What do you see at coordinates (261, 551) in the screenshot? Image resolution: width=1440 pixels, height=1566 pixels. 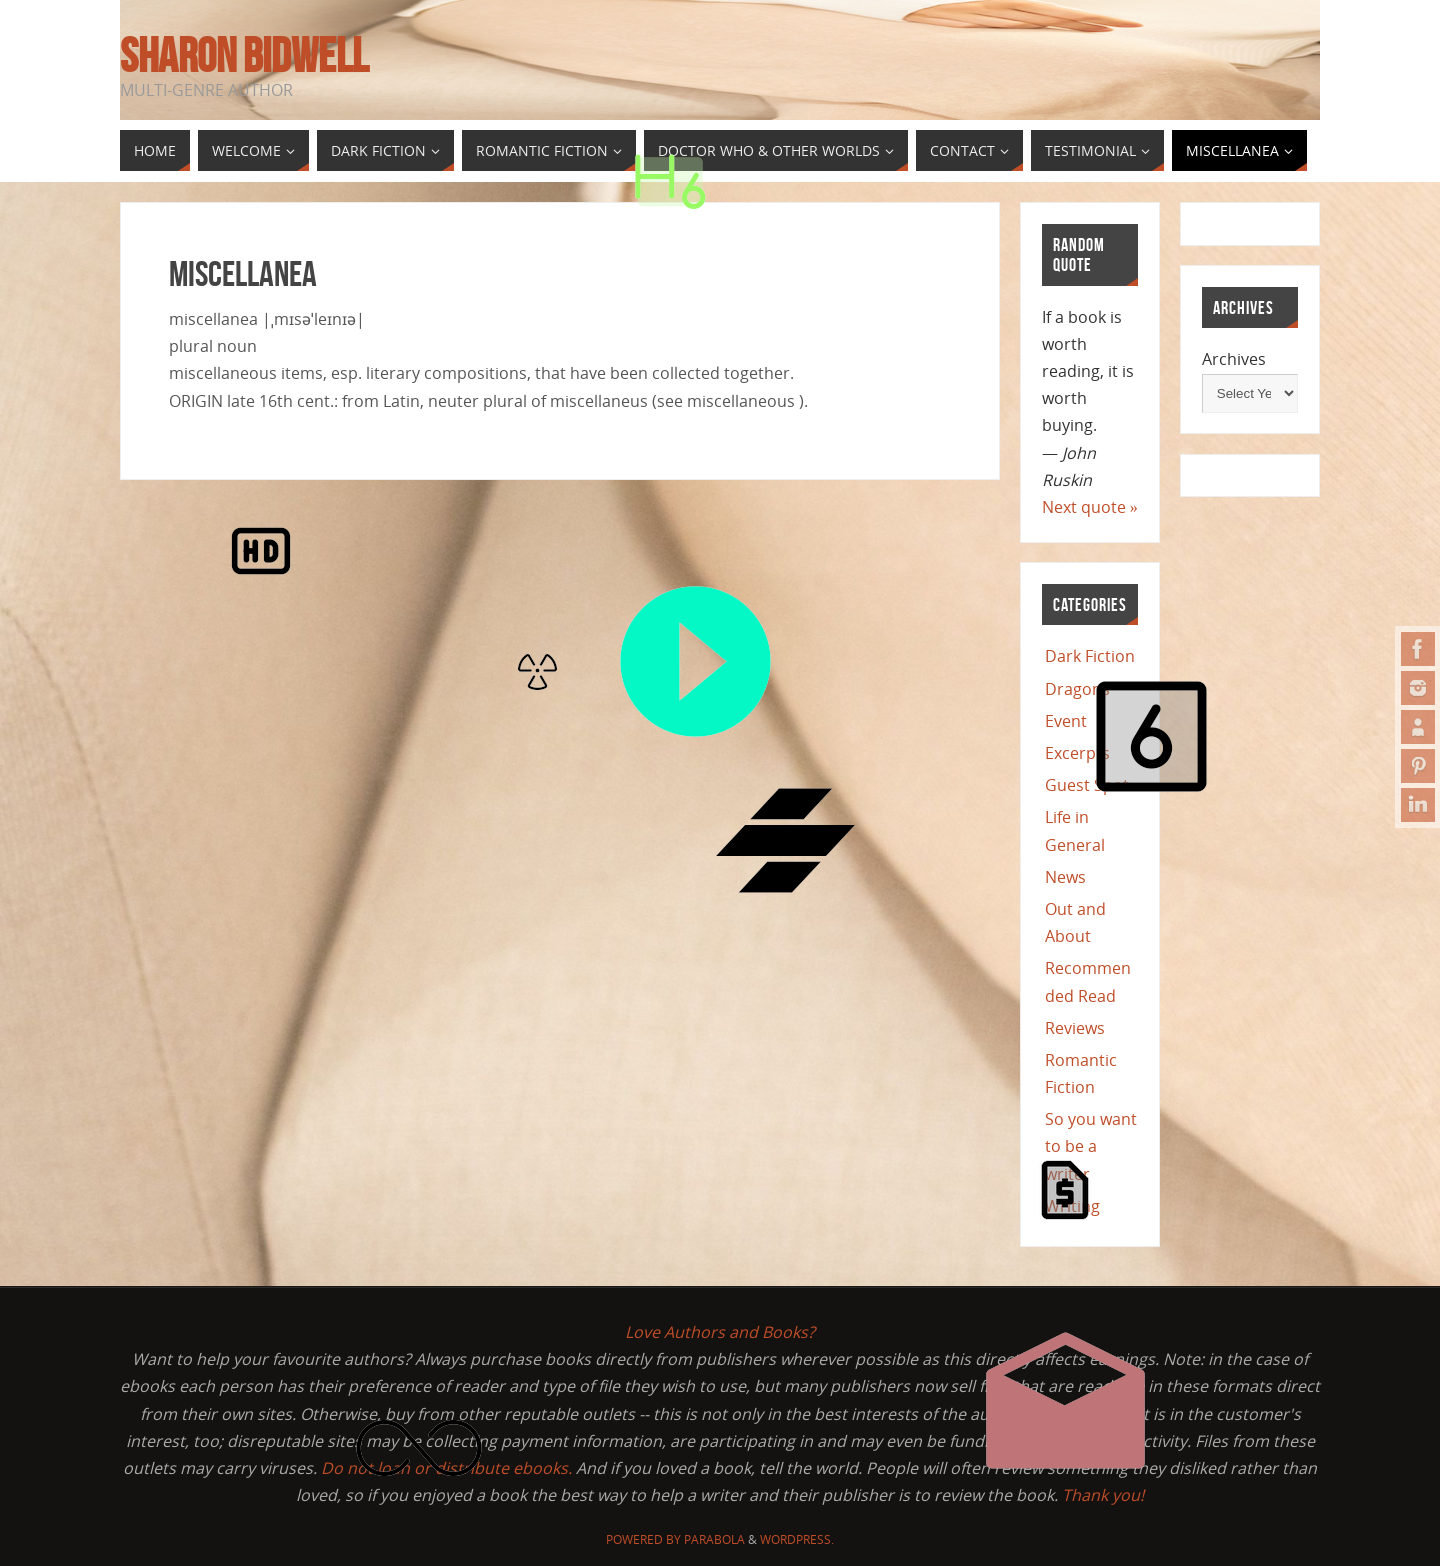 I see `indicates high definition video quality` at bounding box center [261, 551].